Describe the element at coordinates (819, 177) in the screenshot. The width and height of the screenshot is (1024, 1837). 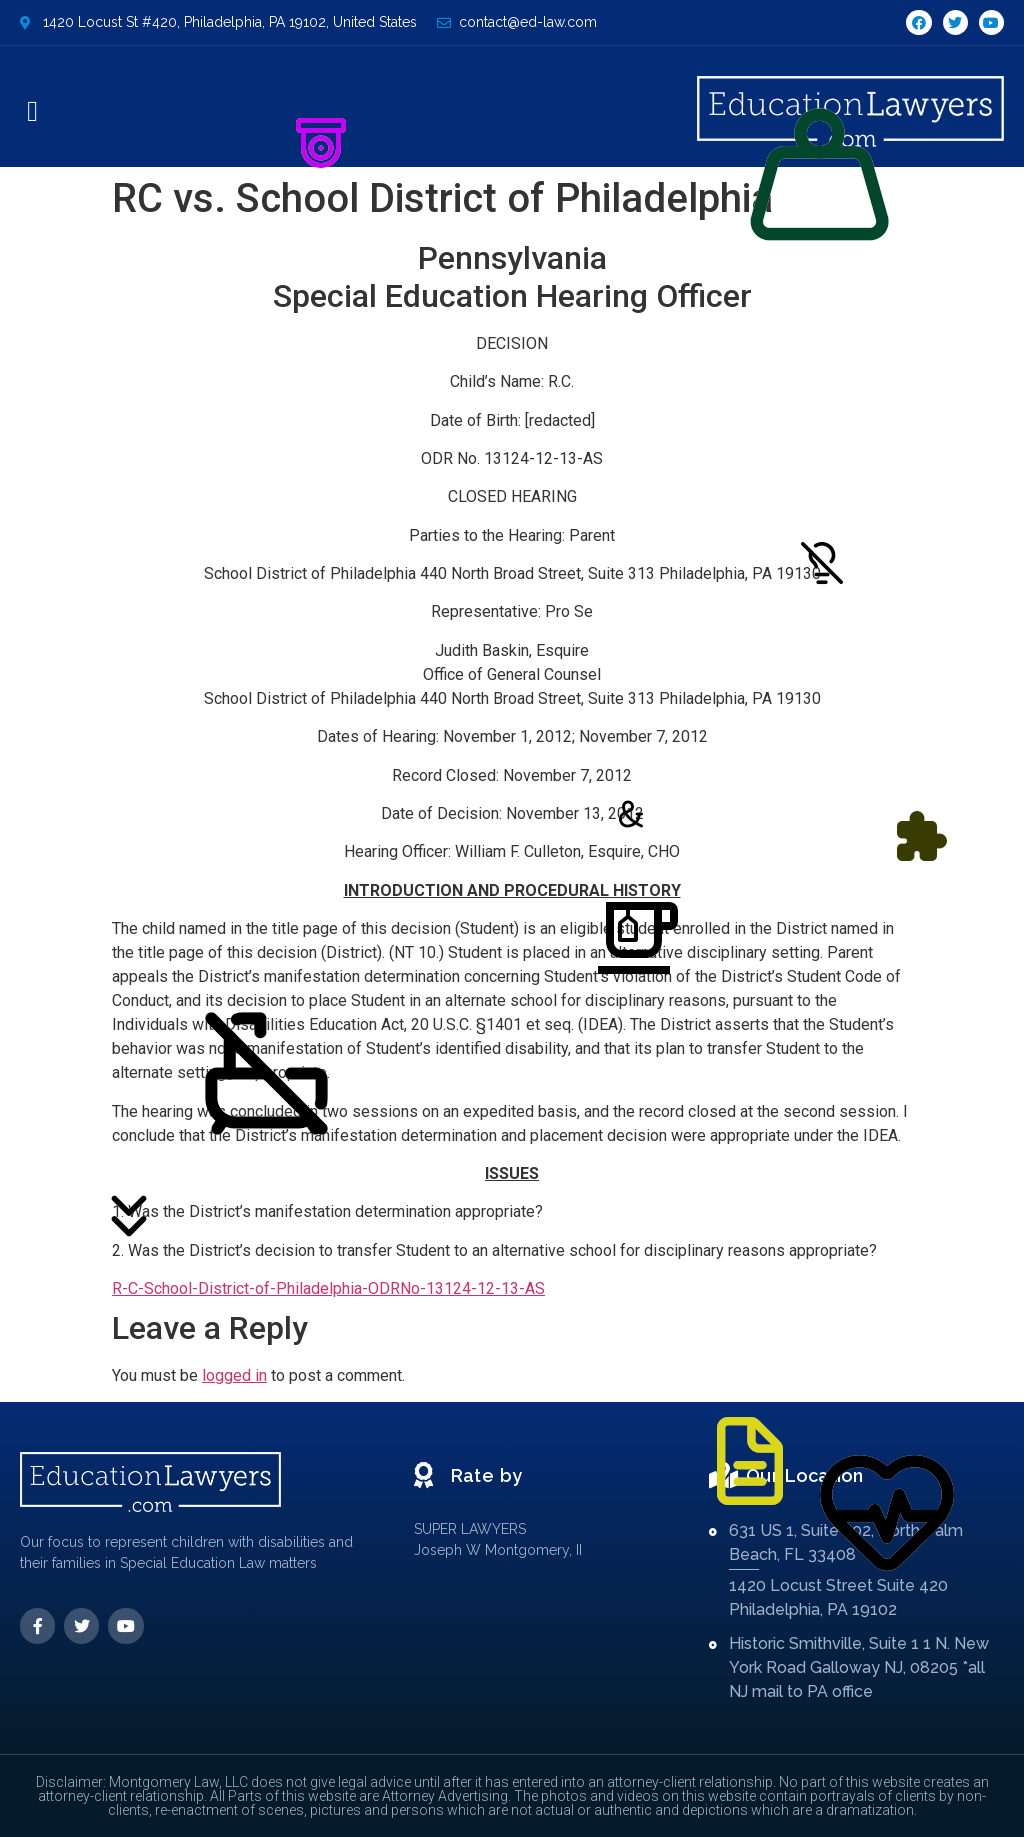
I see `set or adjust item weight` at that location.